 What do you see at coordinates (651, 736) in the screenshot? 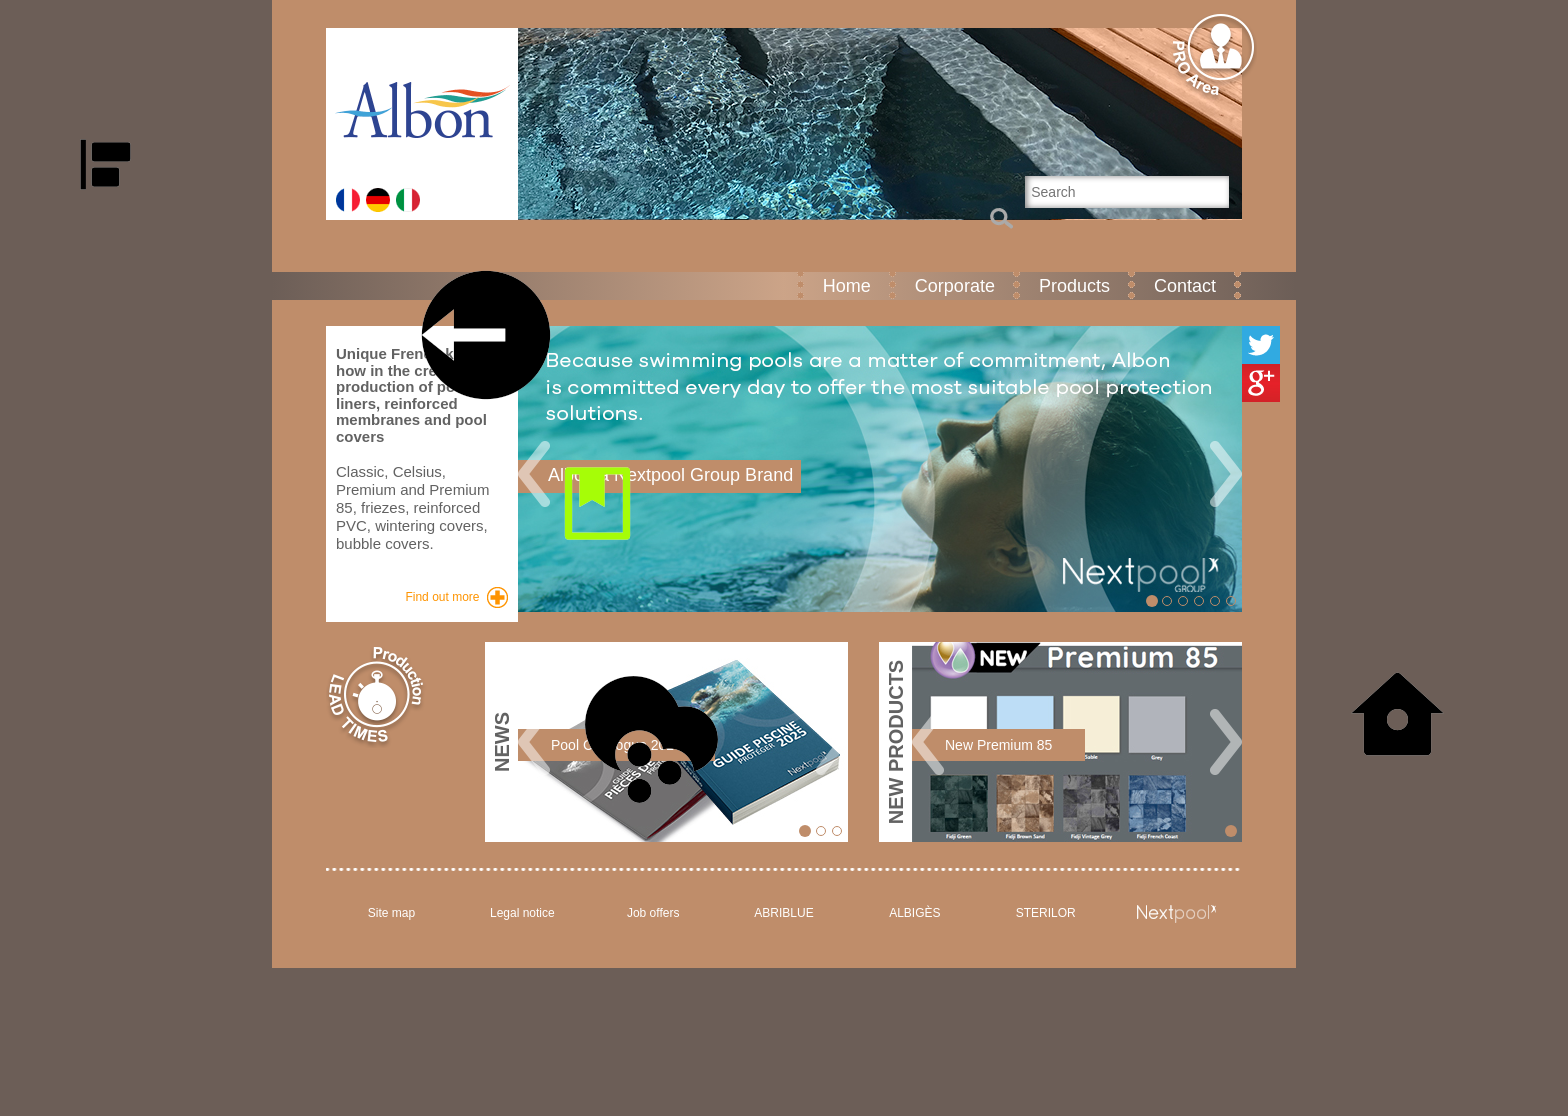
I see `indicates hail weather conditions` at bounding box center [651, 736].